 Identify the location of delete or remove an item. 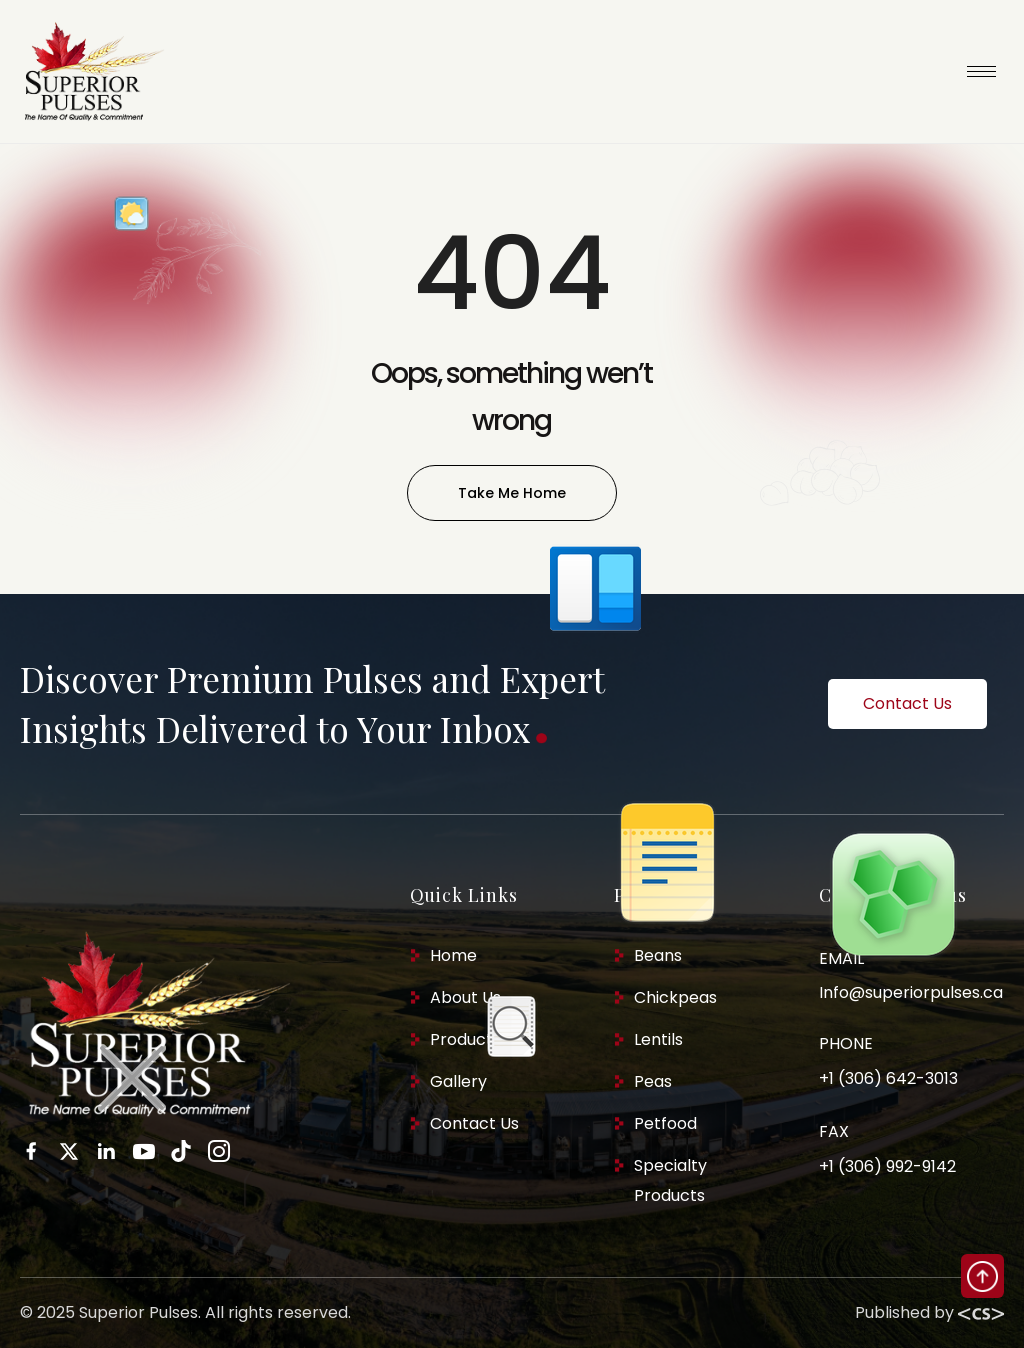
(99, 1045).